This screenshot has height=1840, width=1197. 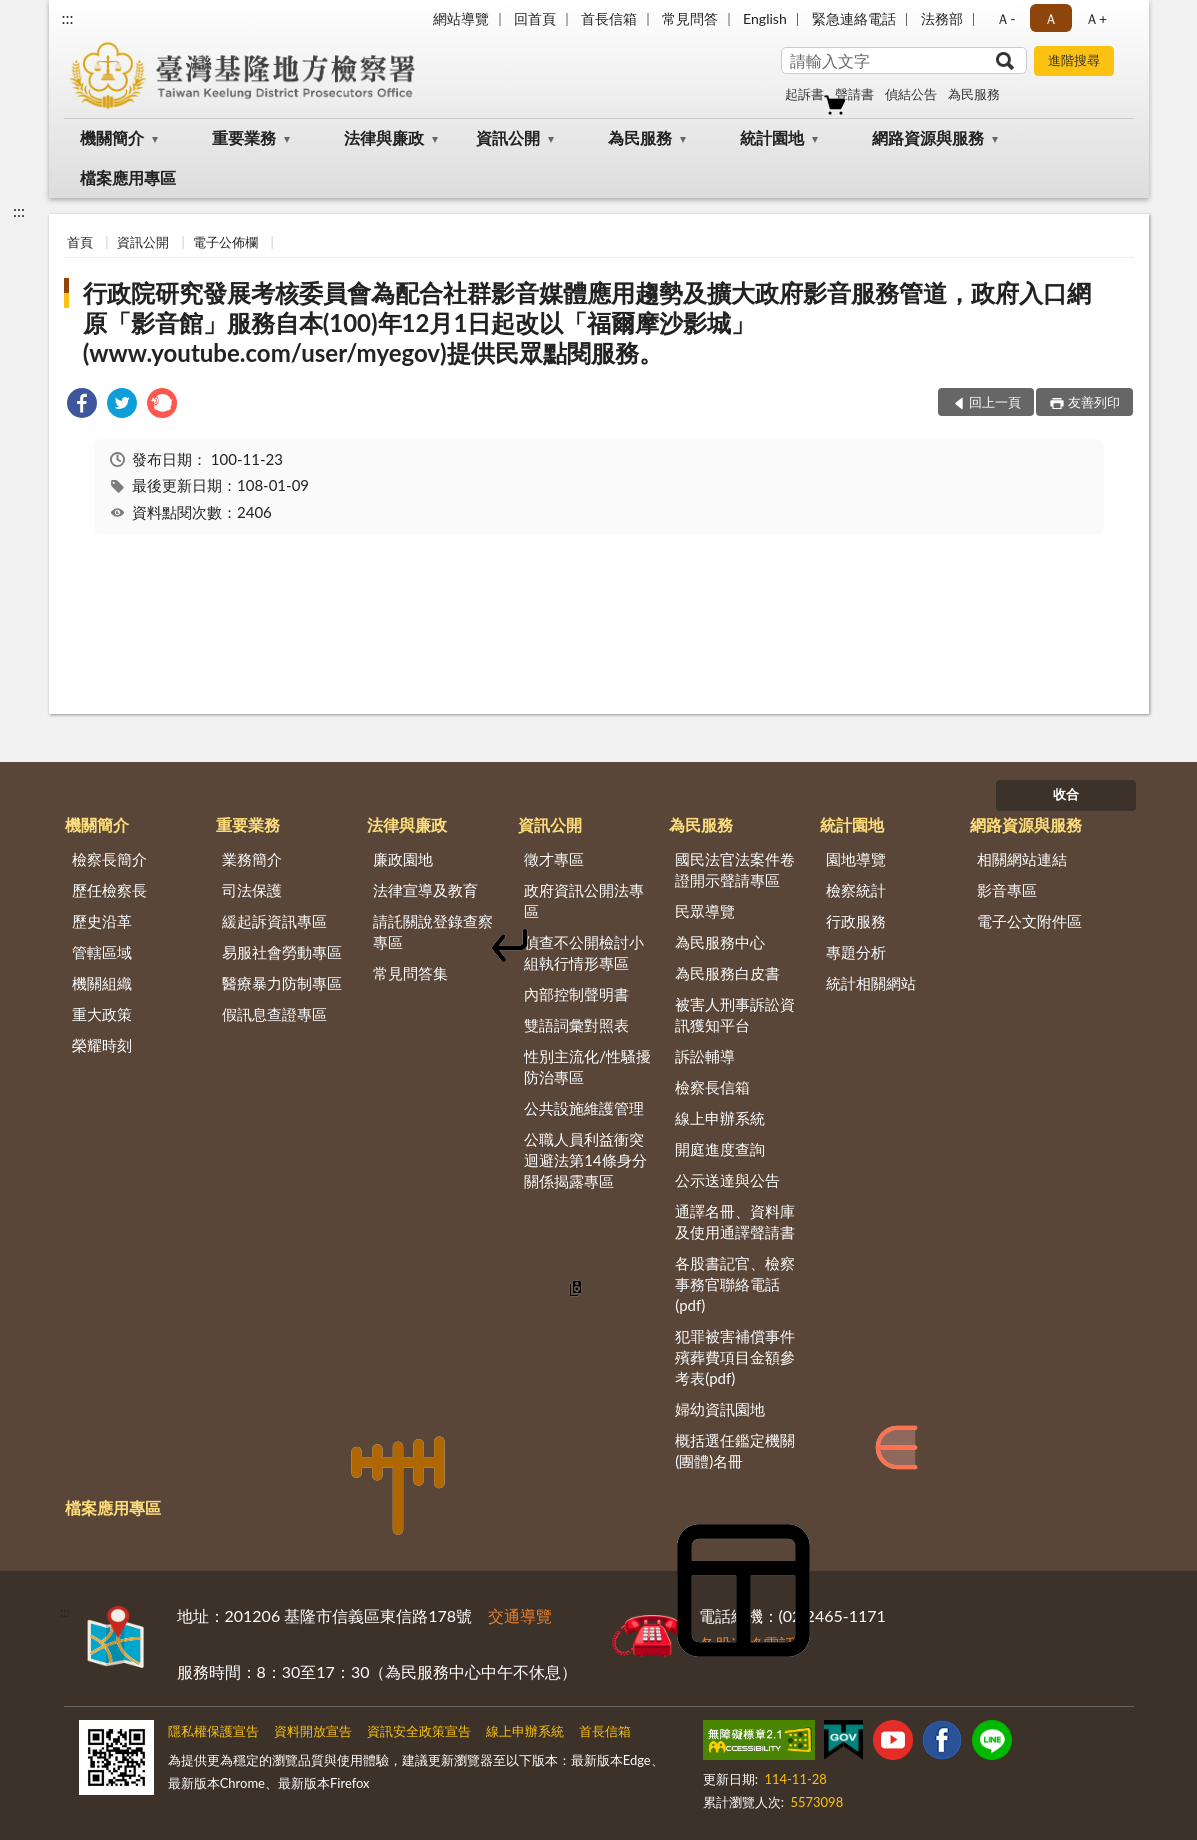 I want to click on view your shopping cart, so click(x=835, y=105).